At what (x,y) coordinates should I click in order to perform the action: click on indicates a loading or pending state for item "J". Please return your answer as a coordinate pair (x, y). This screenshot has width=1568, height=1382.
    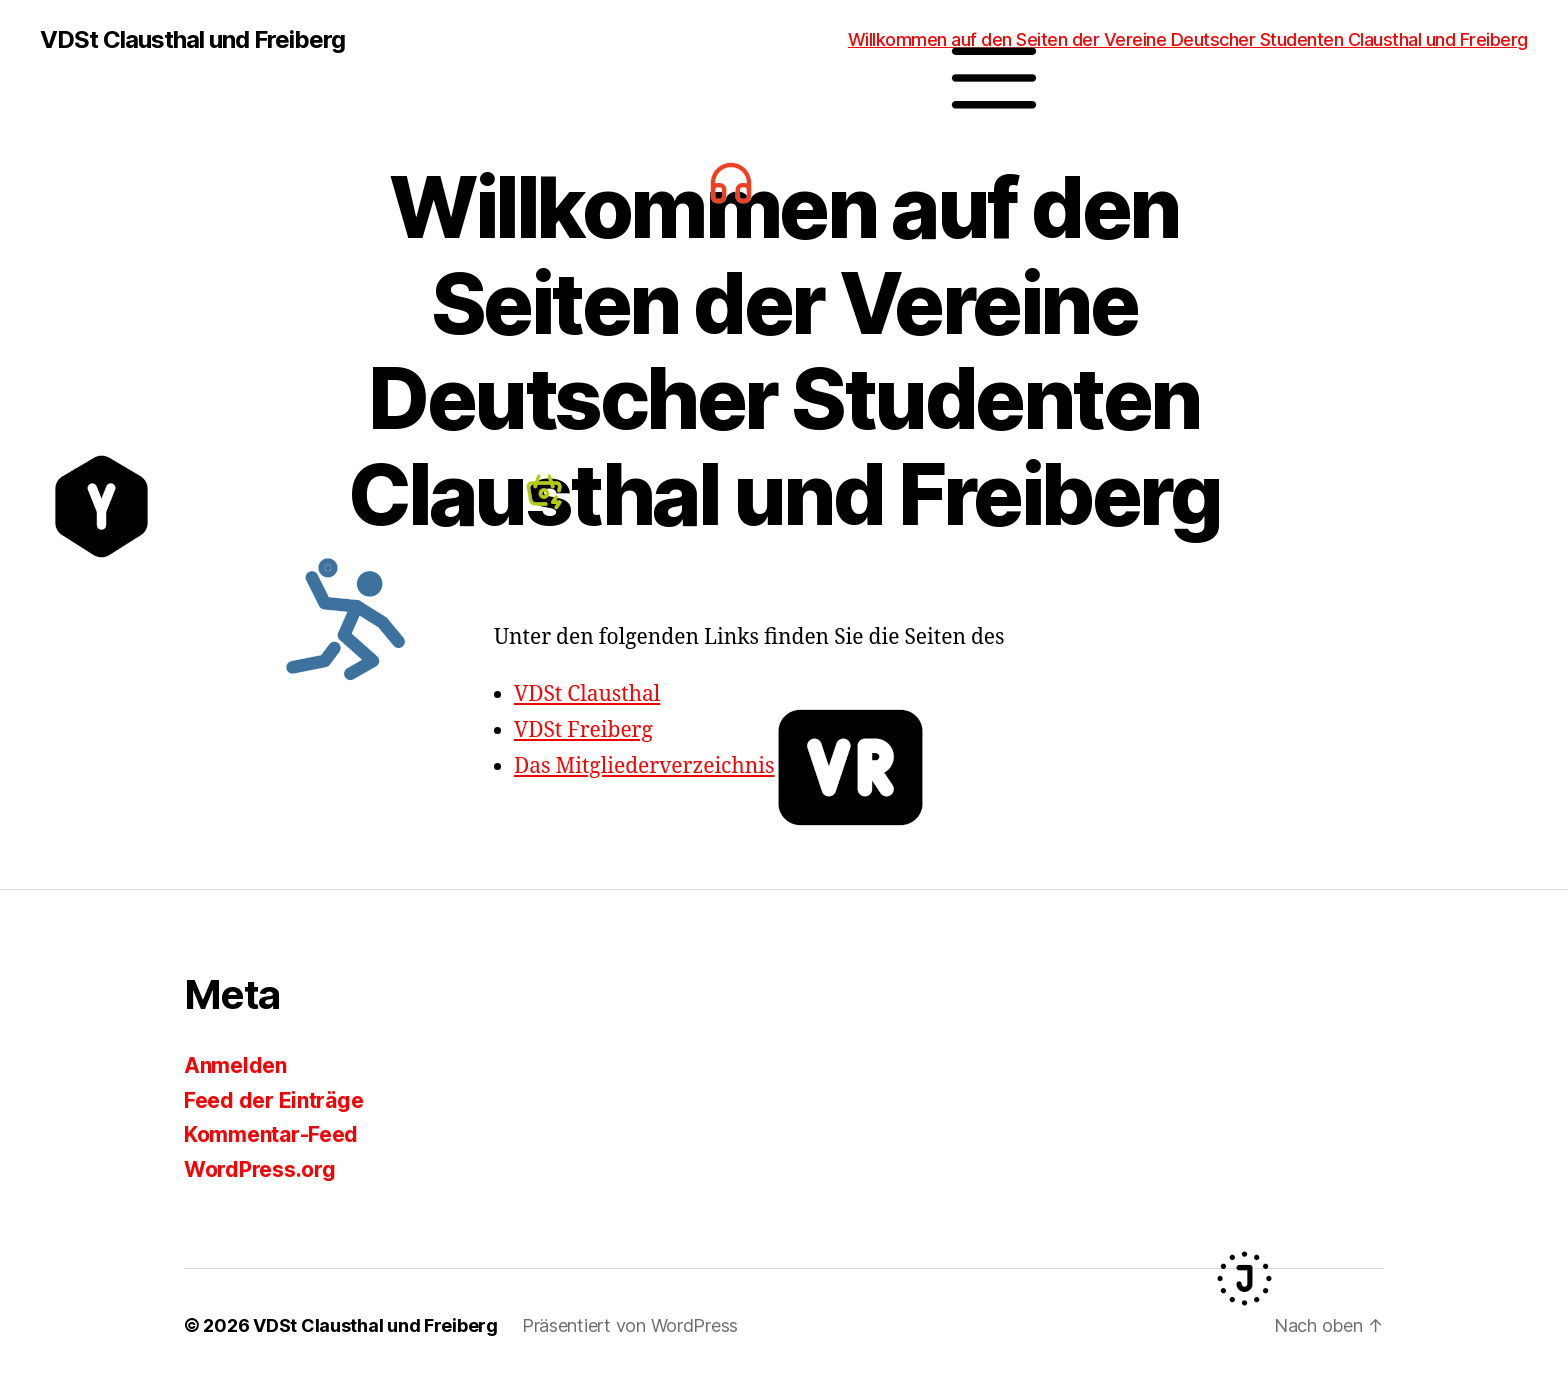
    Looking at the image, I should click on (1244, 1278).